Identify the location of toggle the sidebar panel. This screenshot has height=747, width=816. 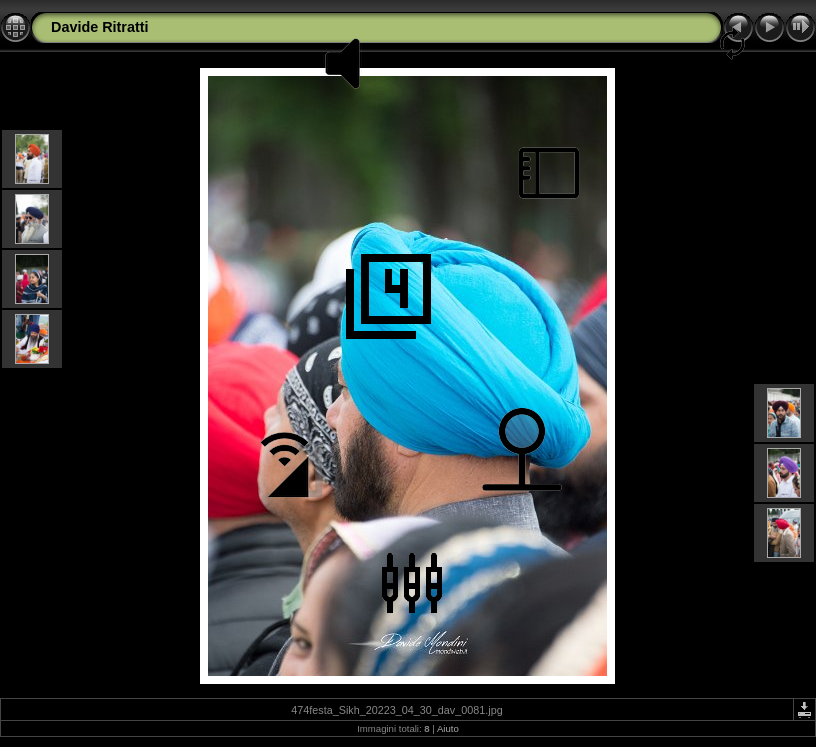
(549, 173).